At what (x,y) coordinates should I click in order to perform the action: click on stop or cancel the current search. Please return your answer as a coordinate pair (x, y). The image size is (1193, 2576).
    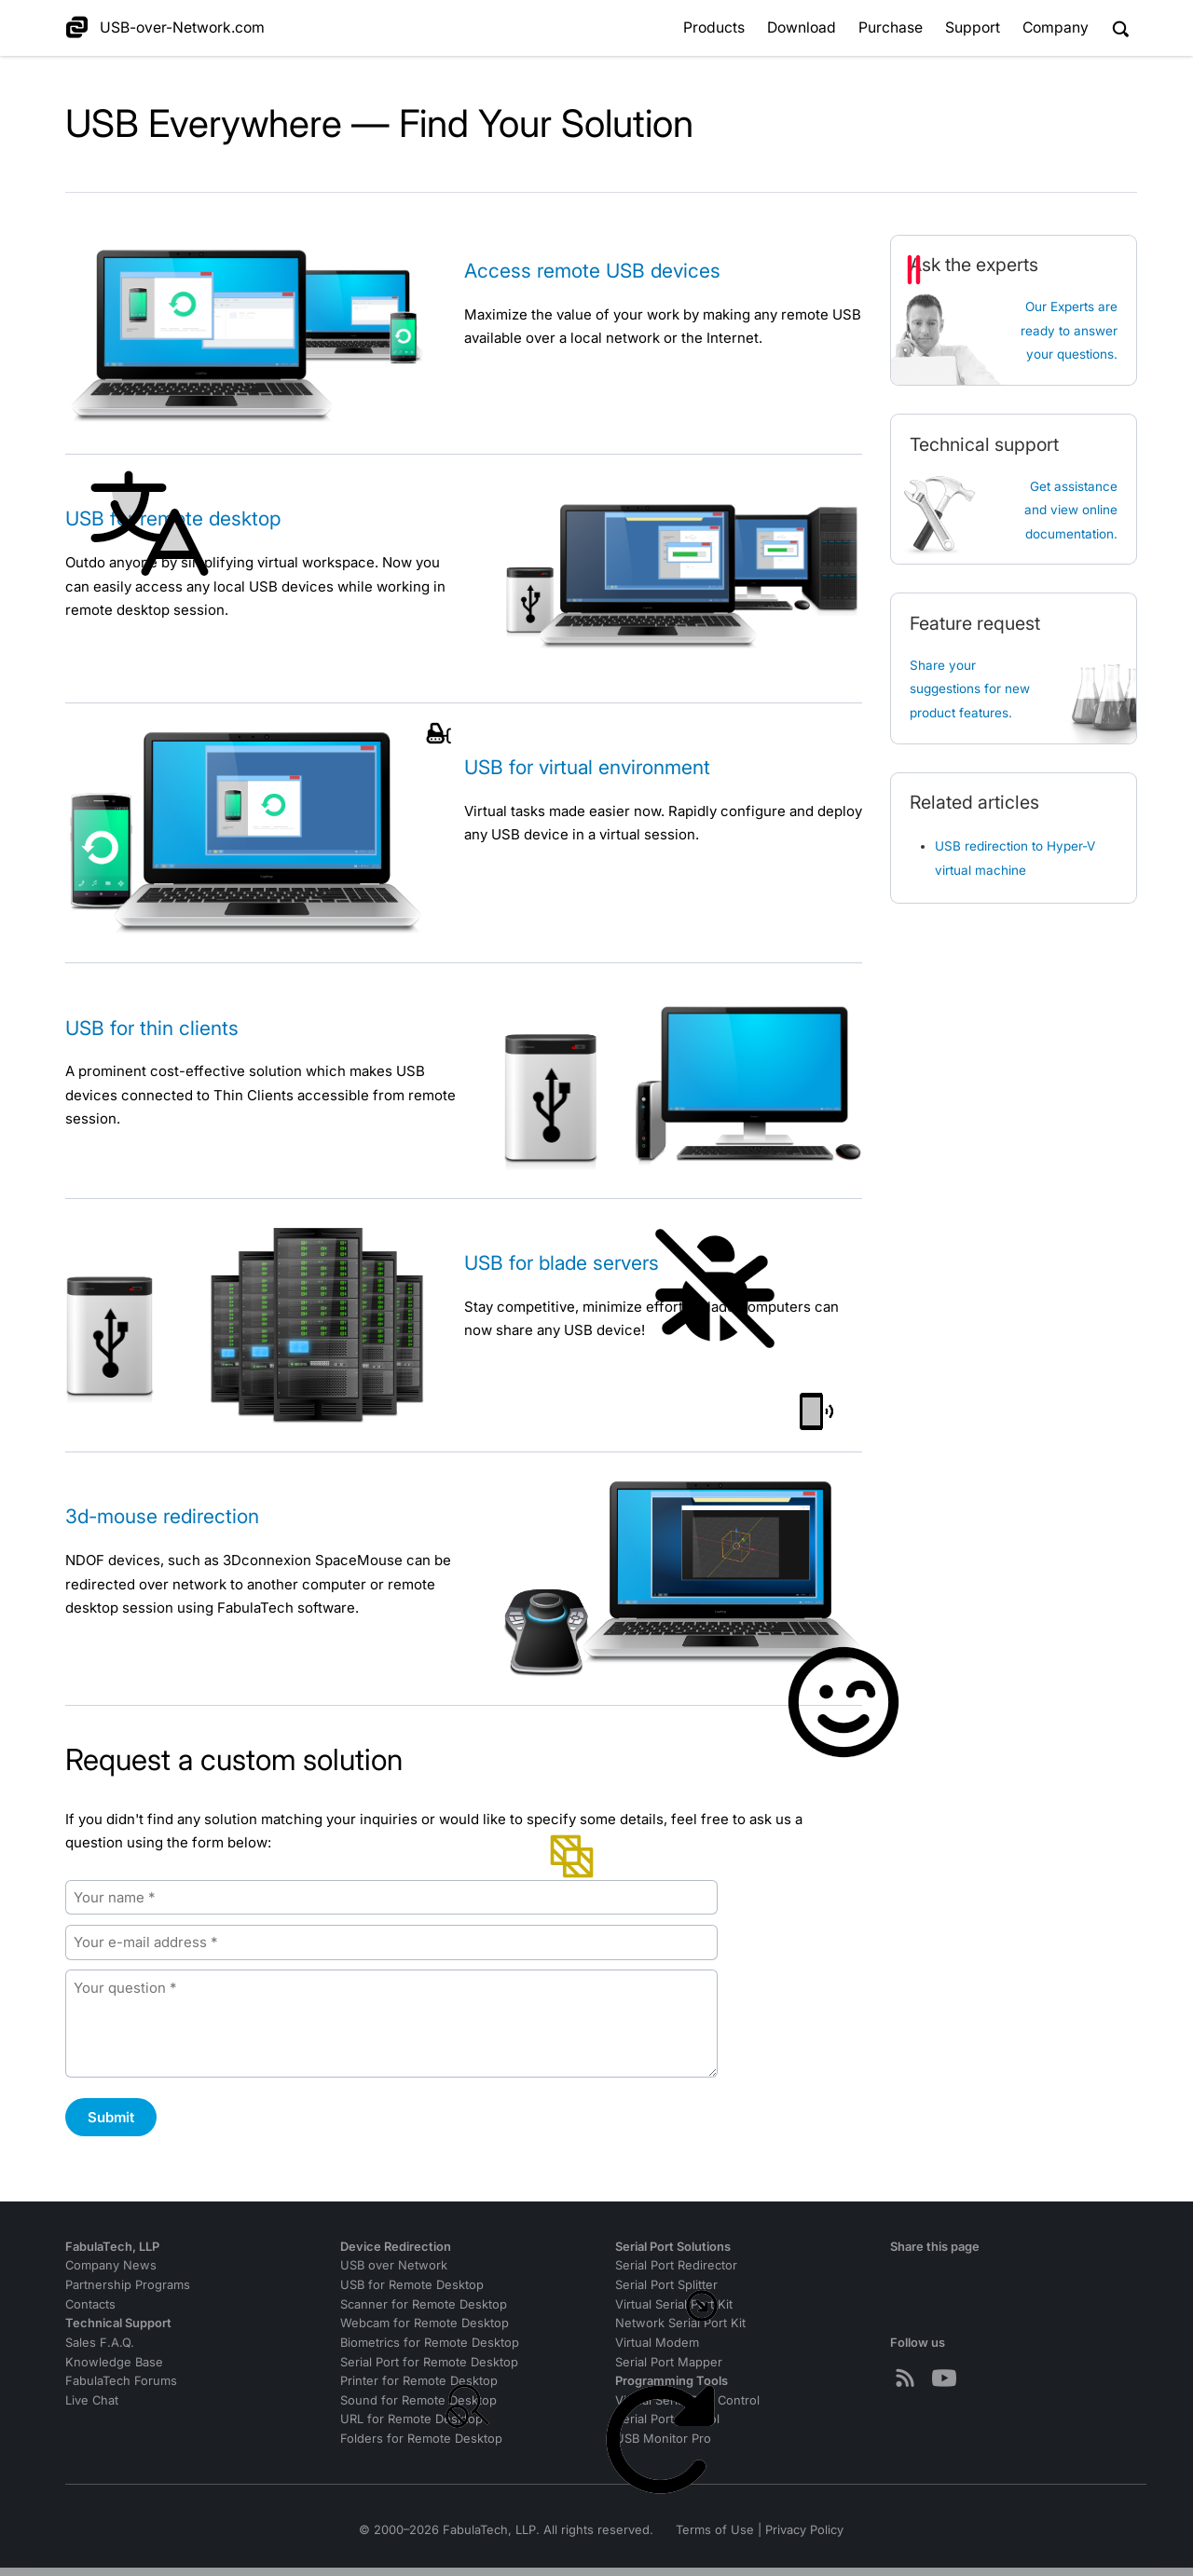
    Looking at the image, I should click on (469, 2405).